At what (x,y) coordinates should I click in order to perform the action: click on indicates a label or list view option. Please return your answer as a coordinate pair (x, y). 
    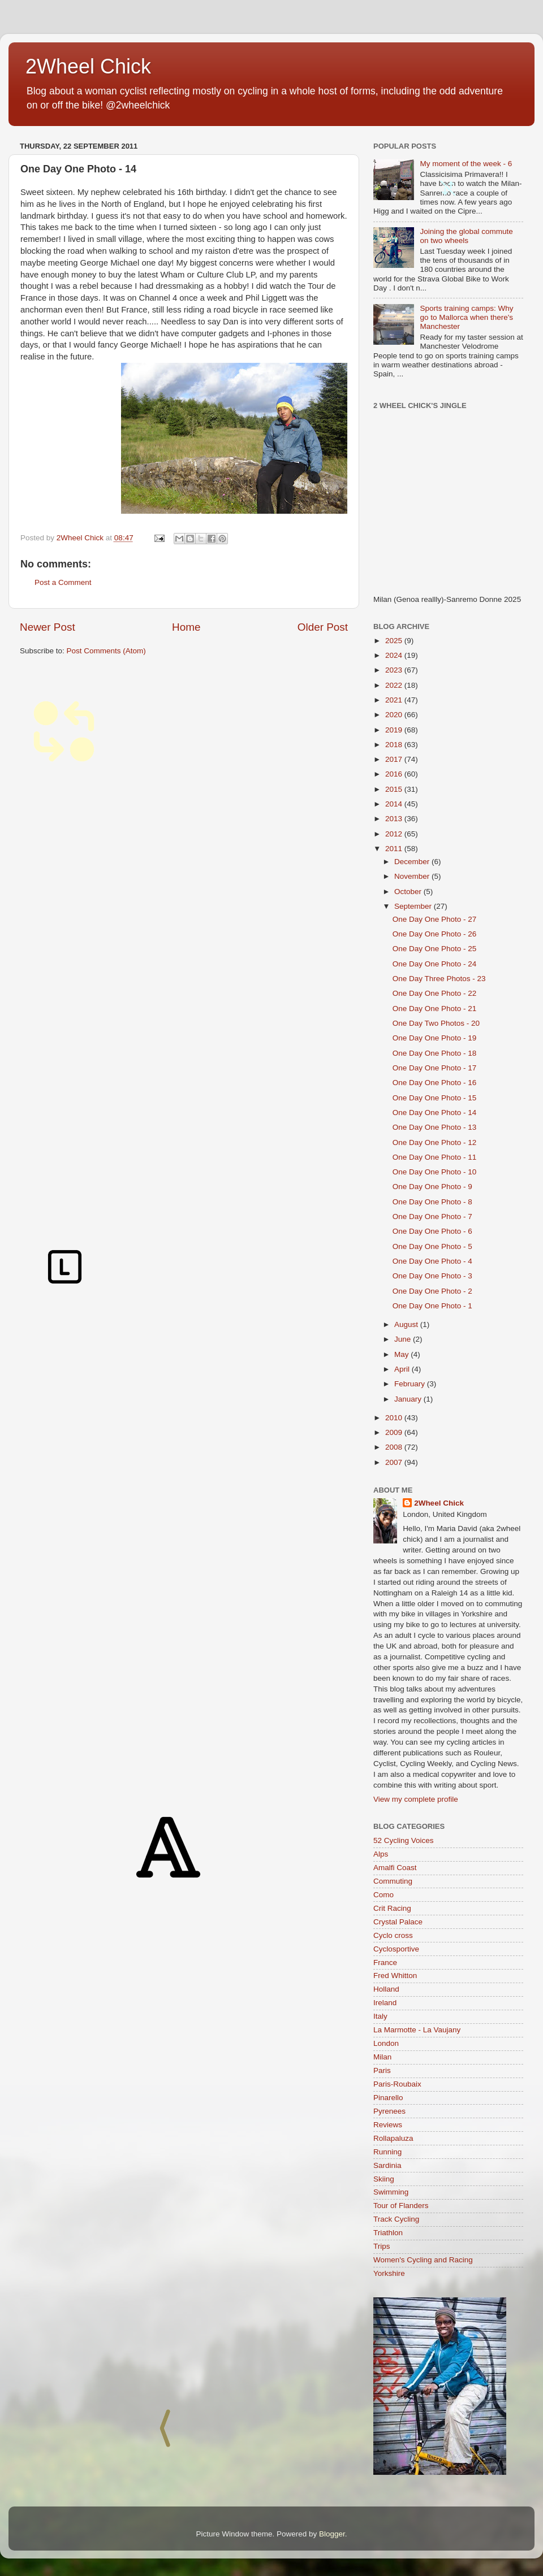
    Looking at the image, I should click on (64, 1267).